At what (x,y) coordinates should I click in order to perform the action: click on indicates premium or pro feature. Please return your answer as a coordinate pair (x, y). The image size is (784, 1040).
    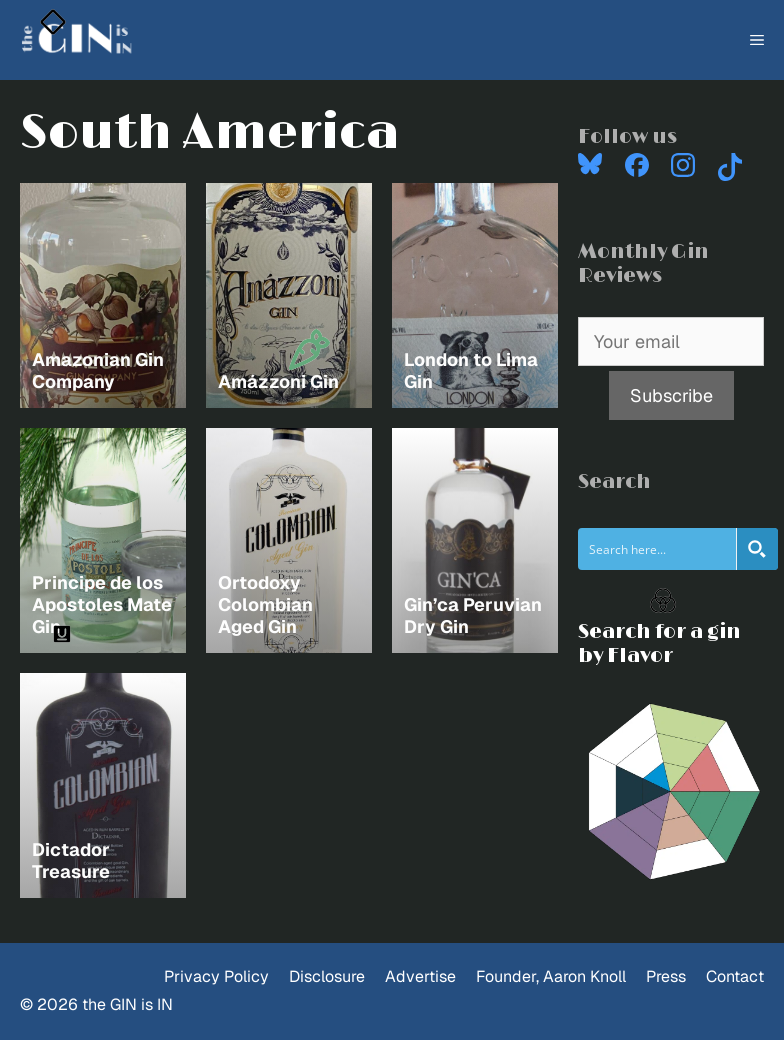
    Looking at the image, I should click on (53, 22).